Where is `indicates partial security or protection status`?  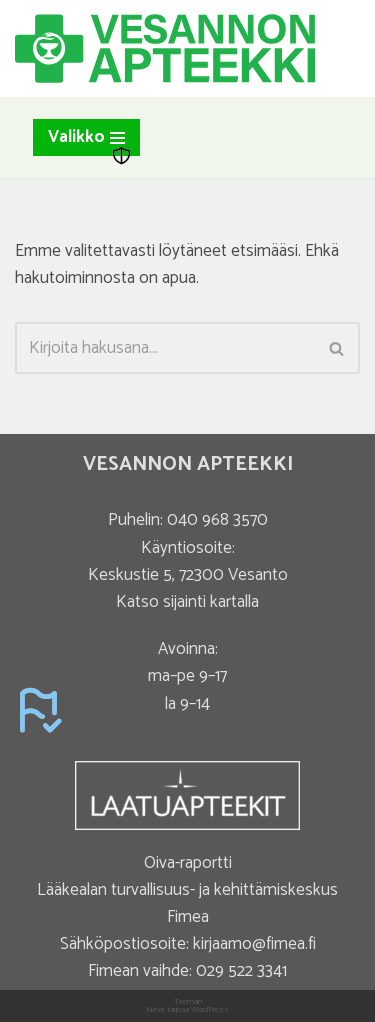 indicates partial security or protection status is located at coordinates (121, 155).